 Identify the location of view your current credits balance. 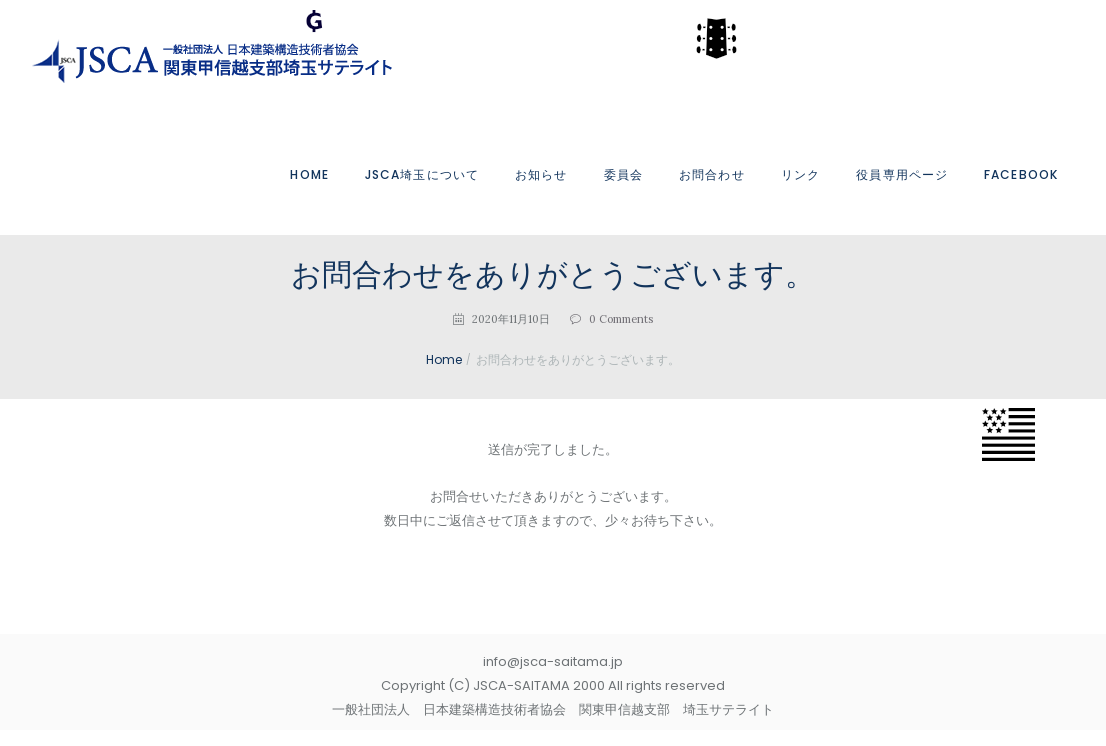
(314, 21).